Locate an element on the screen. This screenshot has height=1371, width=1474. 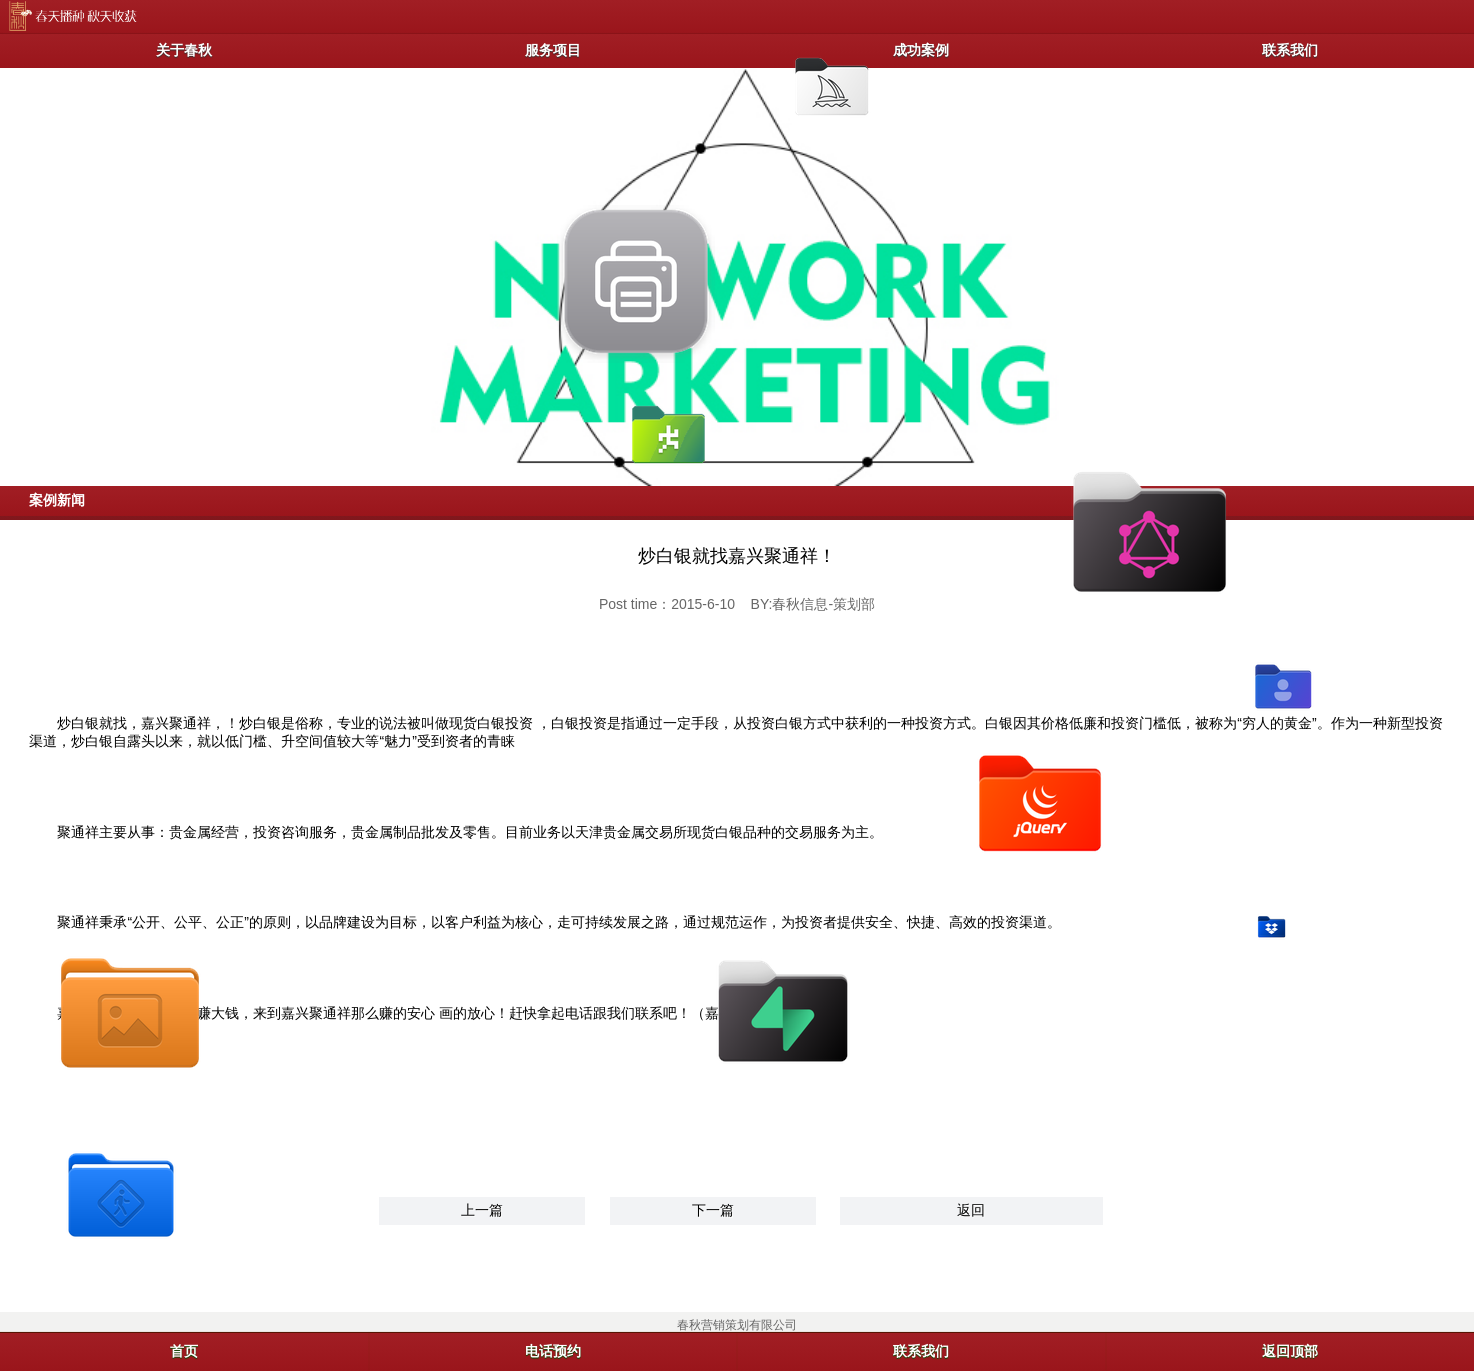
open supabase project folder is located at coordinates (782, 1014).